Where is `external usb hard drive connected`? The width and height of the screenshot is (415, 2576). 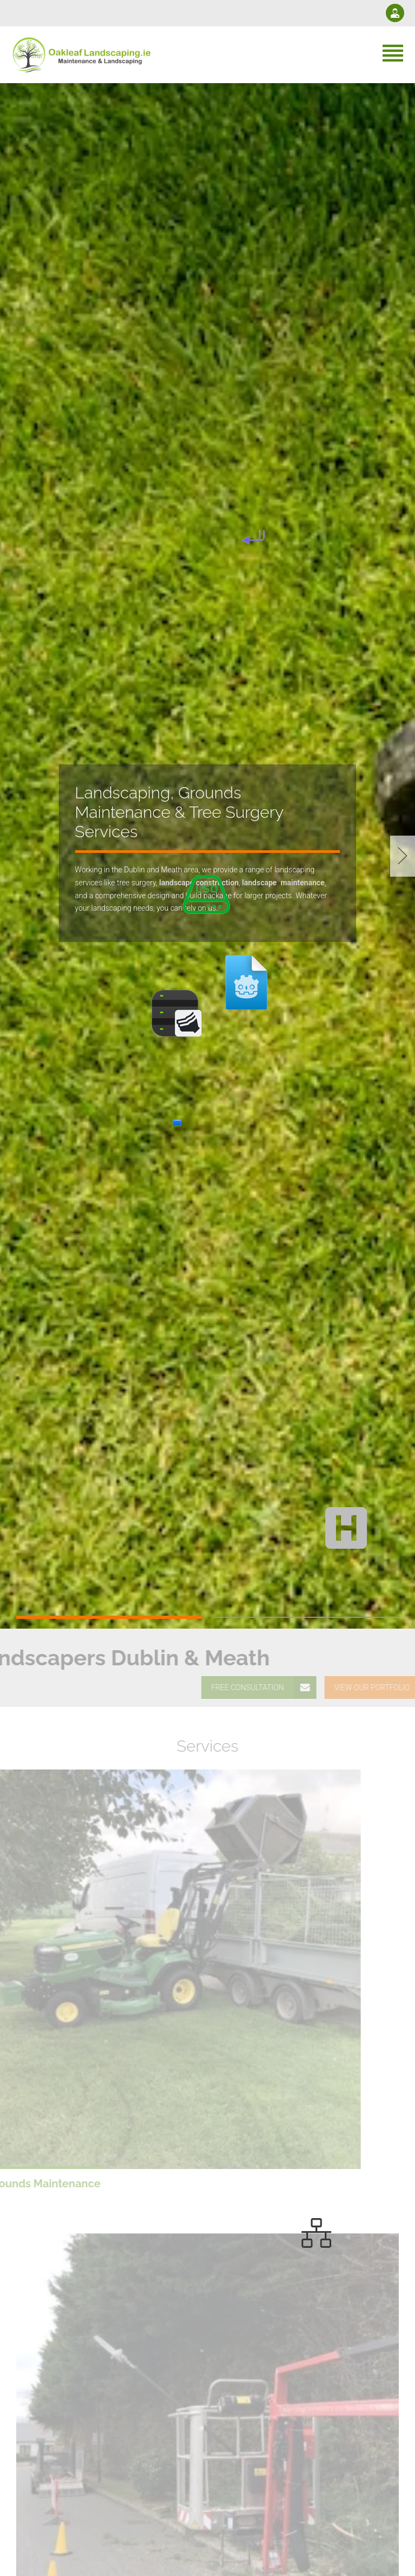
external usb hard drive connected is located at coordinates (206, 893).